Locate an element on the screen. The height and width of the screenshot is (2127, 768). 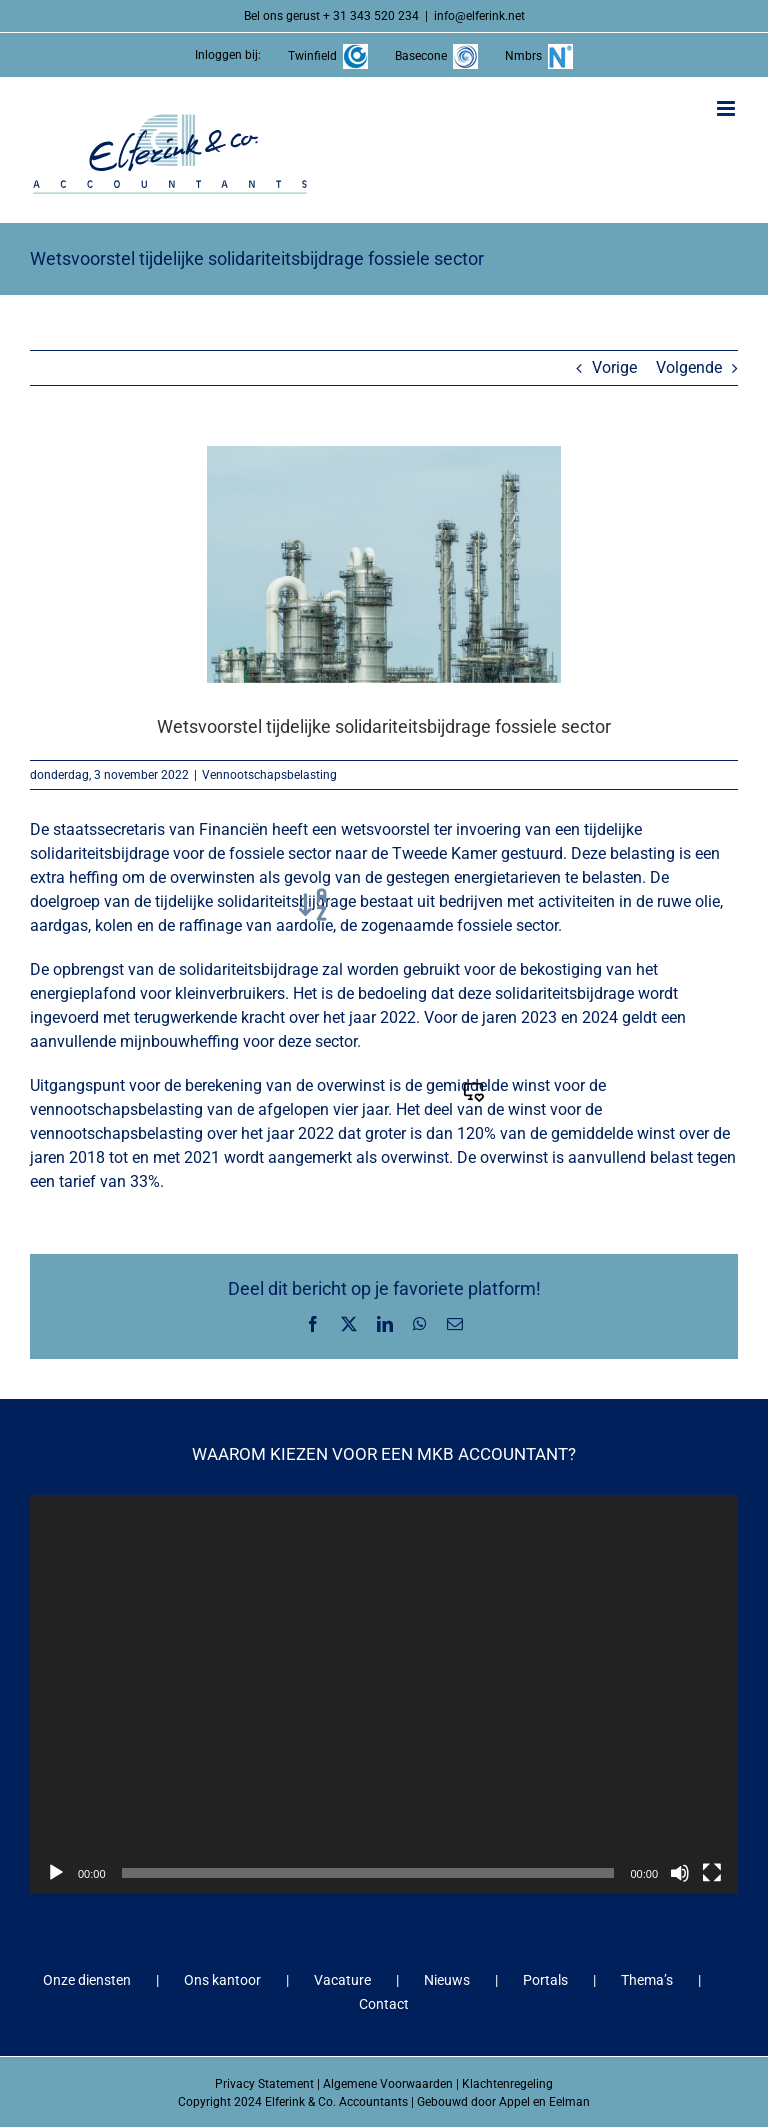
add device to favorites is located at coordinates (473, 1091).